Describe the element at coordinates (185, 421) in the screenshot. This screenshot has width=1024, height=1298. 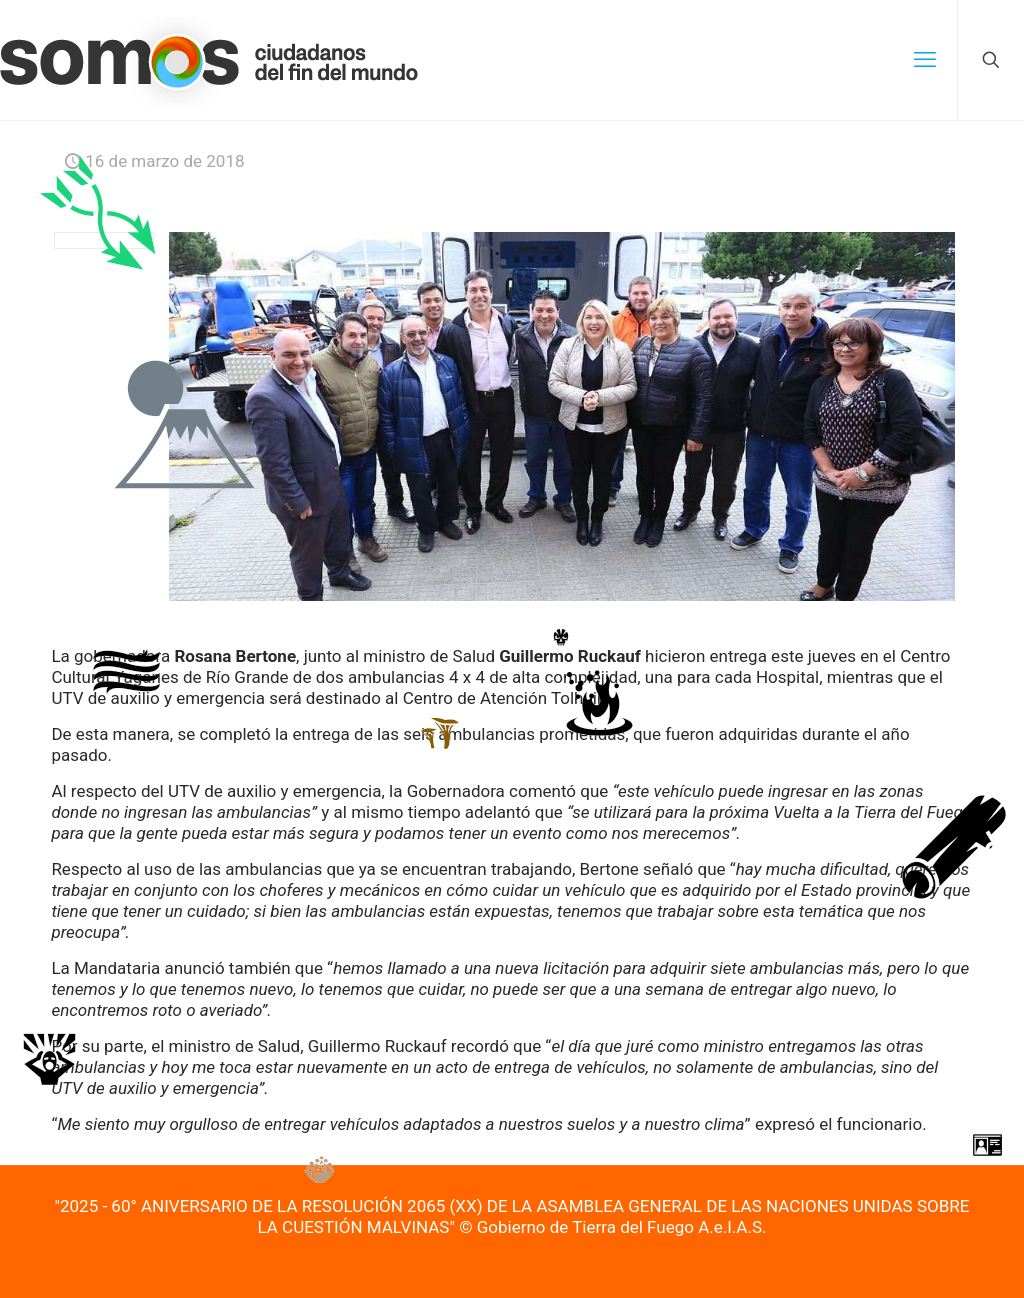
I see `represents Japan or Japanese-related content` at that location.